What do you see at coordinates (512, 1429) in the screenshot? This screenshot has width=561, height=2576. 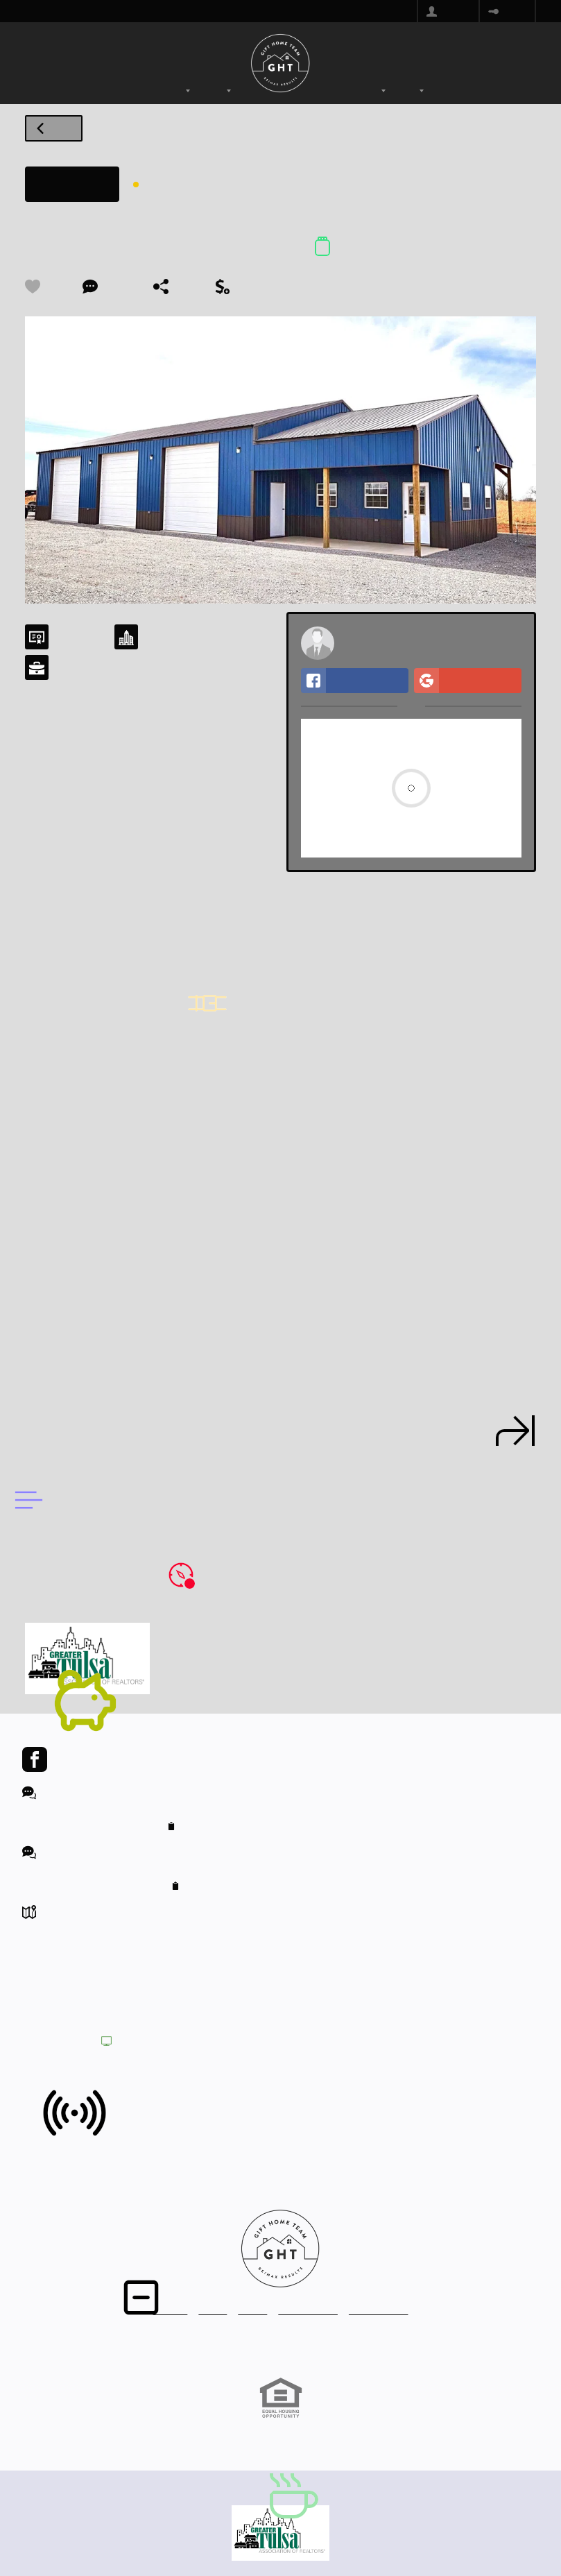 I see `move cursor to next tab stop` at bounding box center [512, 1429].